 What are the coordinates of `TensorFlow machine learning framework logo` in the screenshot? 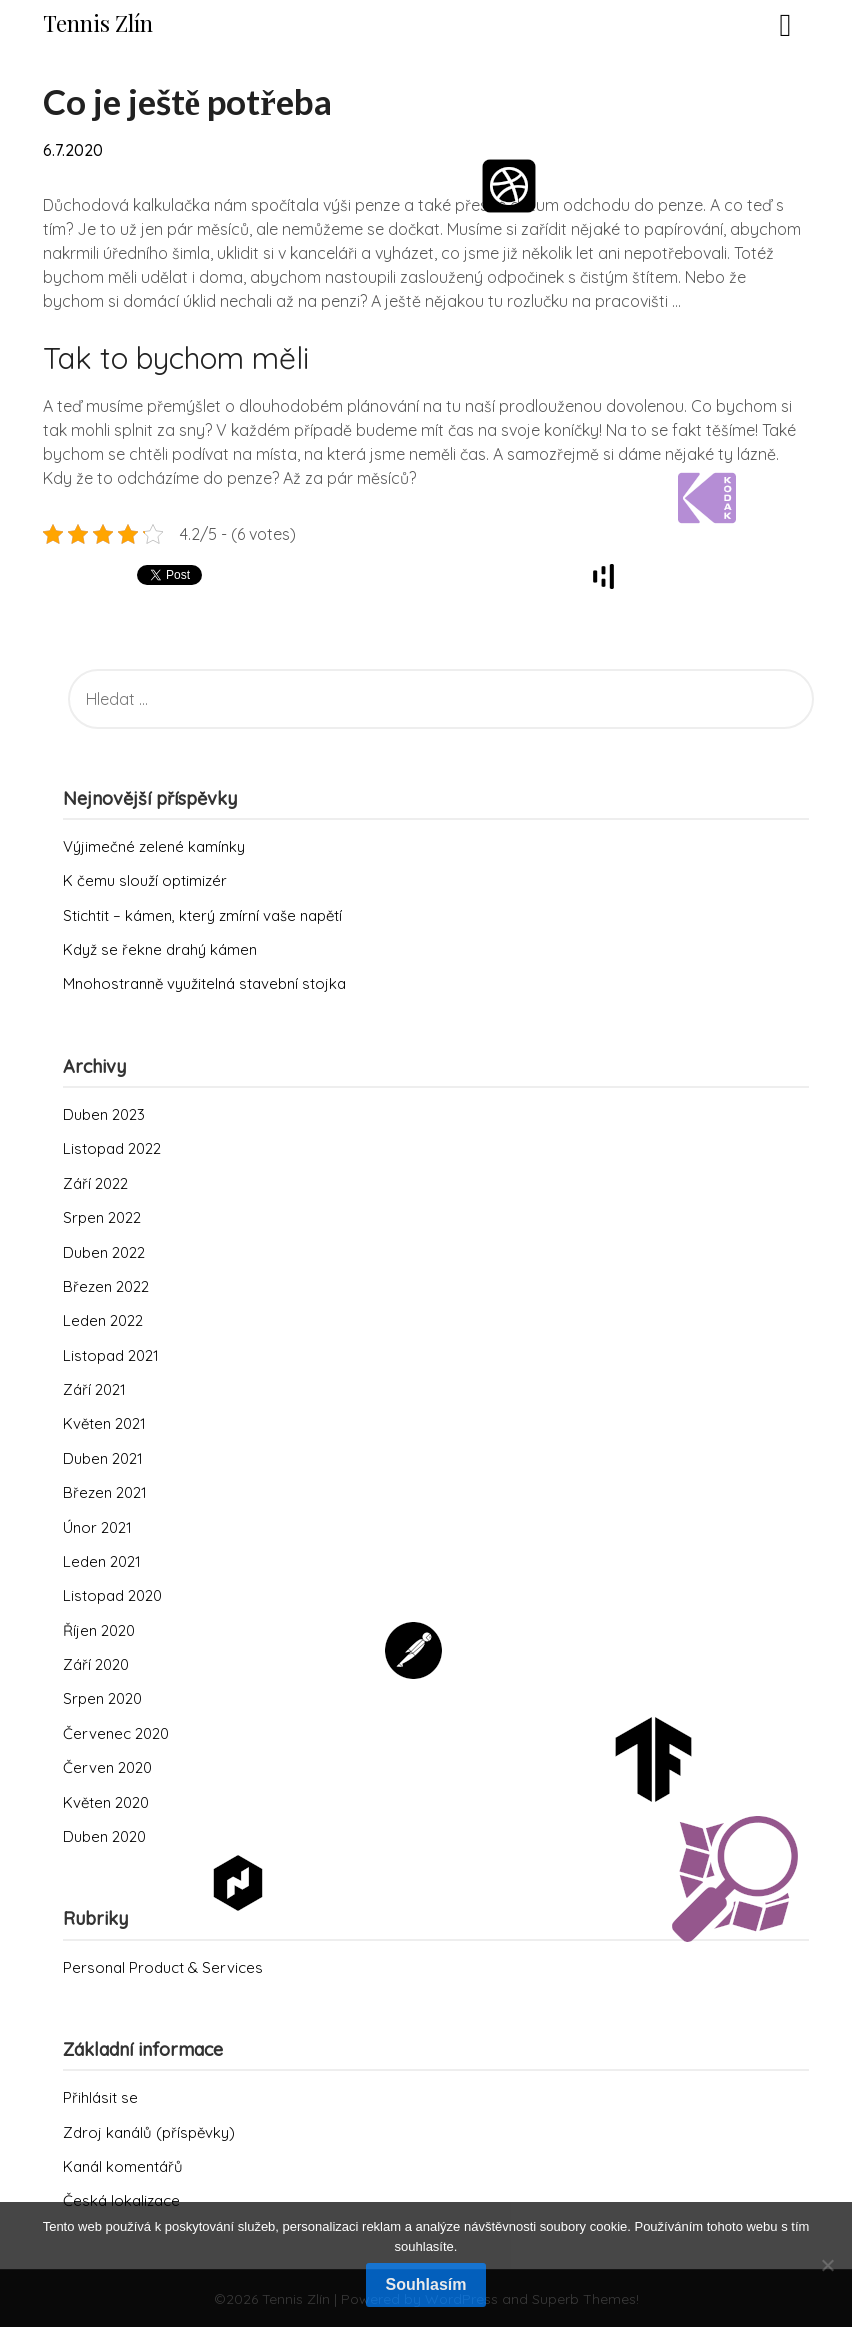 It's located at (653, 1759).